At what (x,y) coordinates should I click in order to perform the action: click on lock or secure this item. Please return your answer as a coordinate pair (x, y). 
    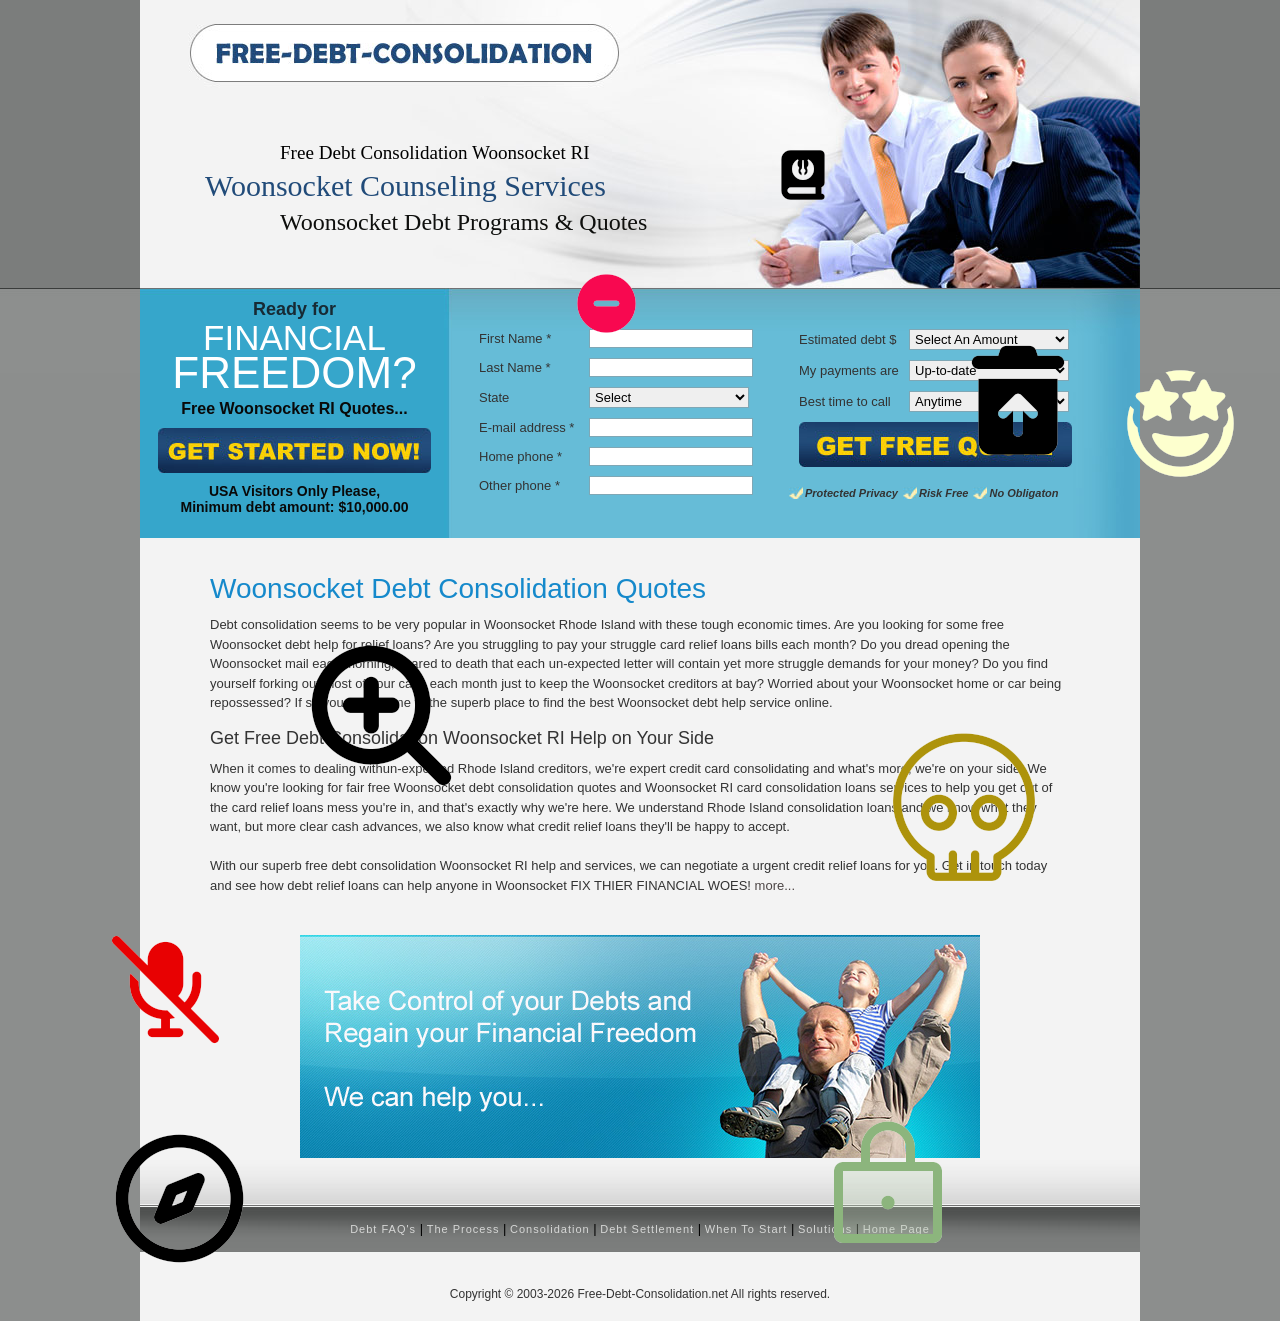
    Looking at the image, I should click on (888, 1189).